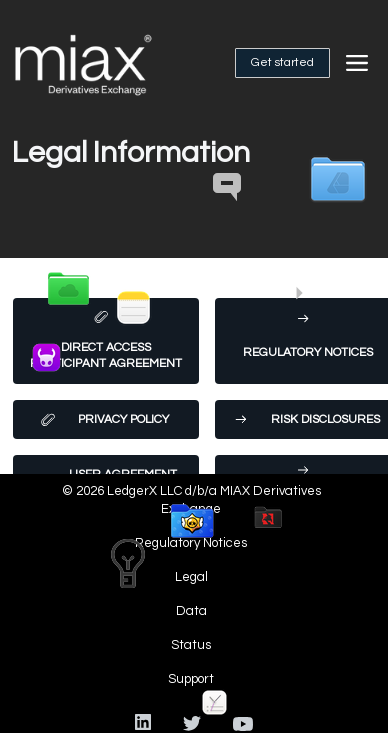  Describe the element at coordinates (133, 307) in the screenshot. I see `open tomboy notes app` at that location.